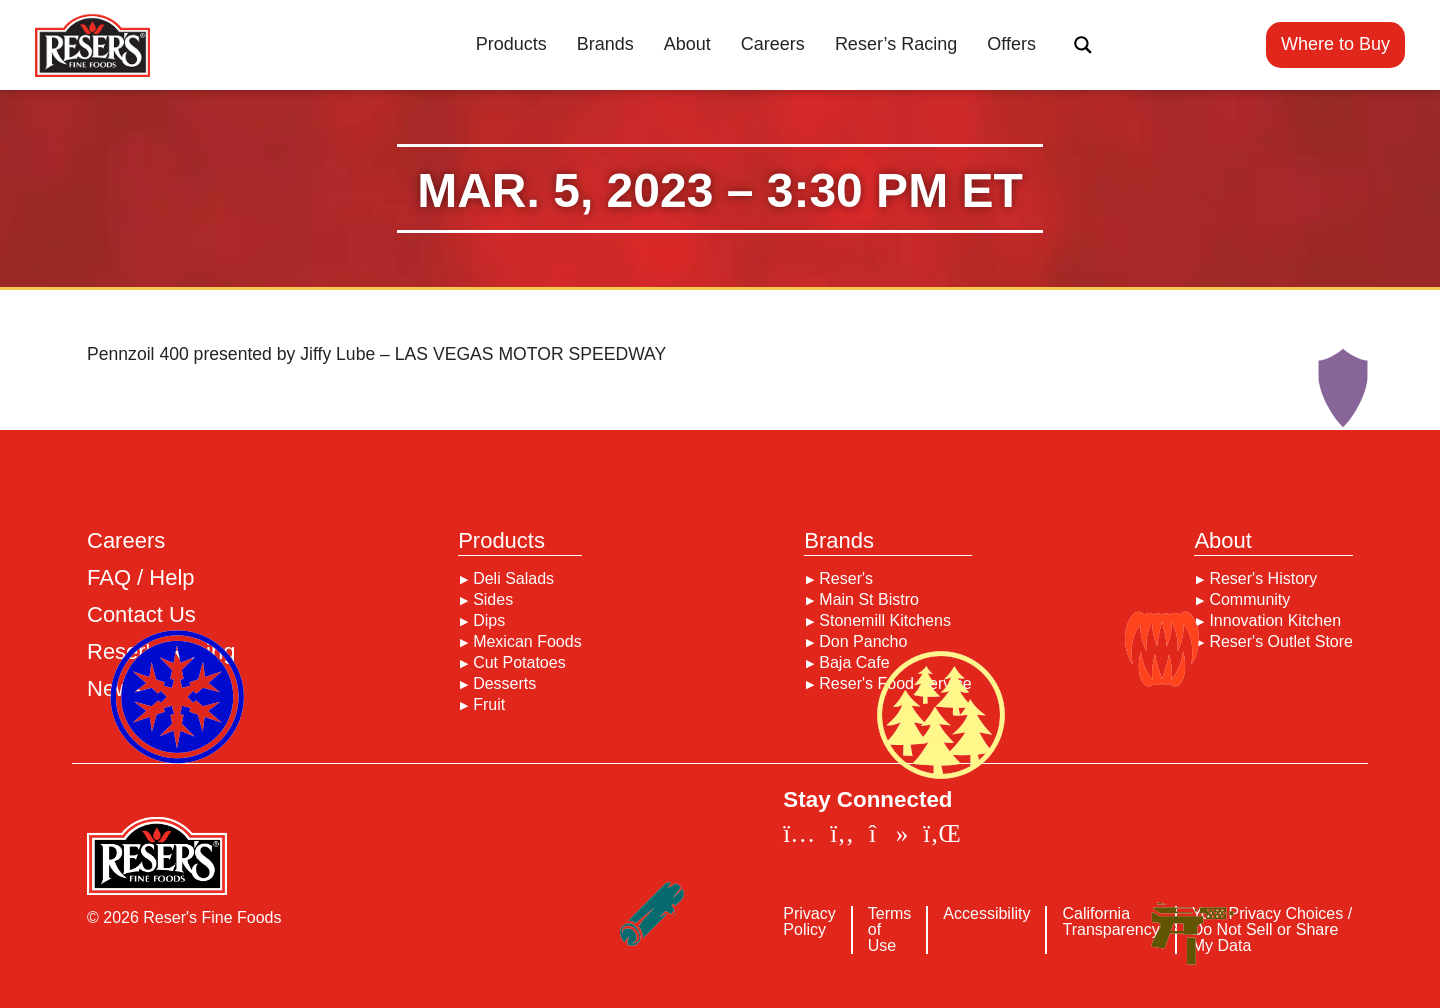 Image resolution: width=1440 pixels, height=1008 pixels. Describe the element at coordinates (177, 697) in the screenshot. I see `activate ice or frost ability` at that location.